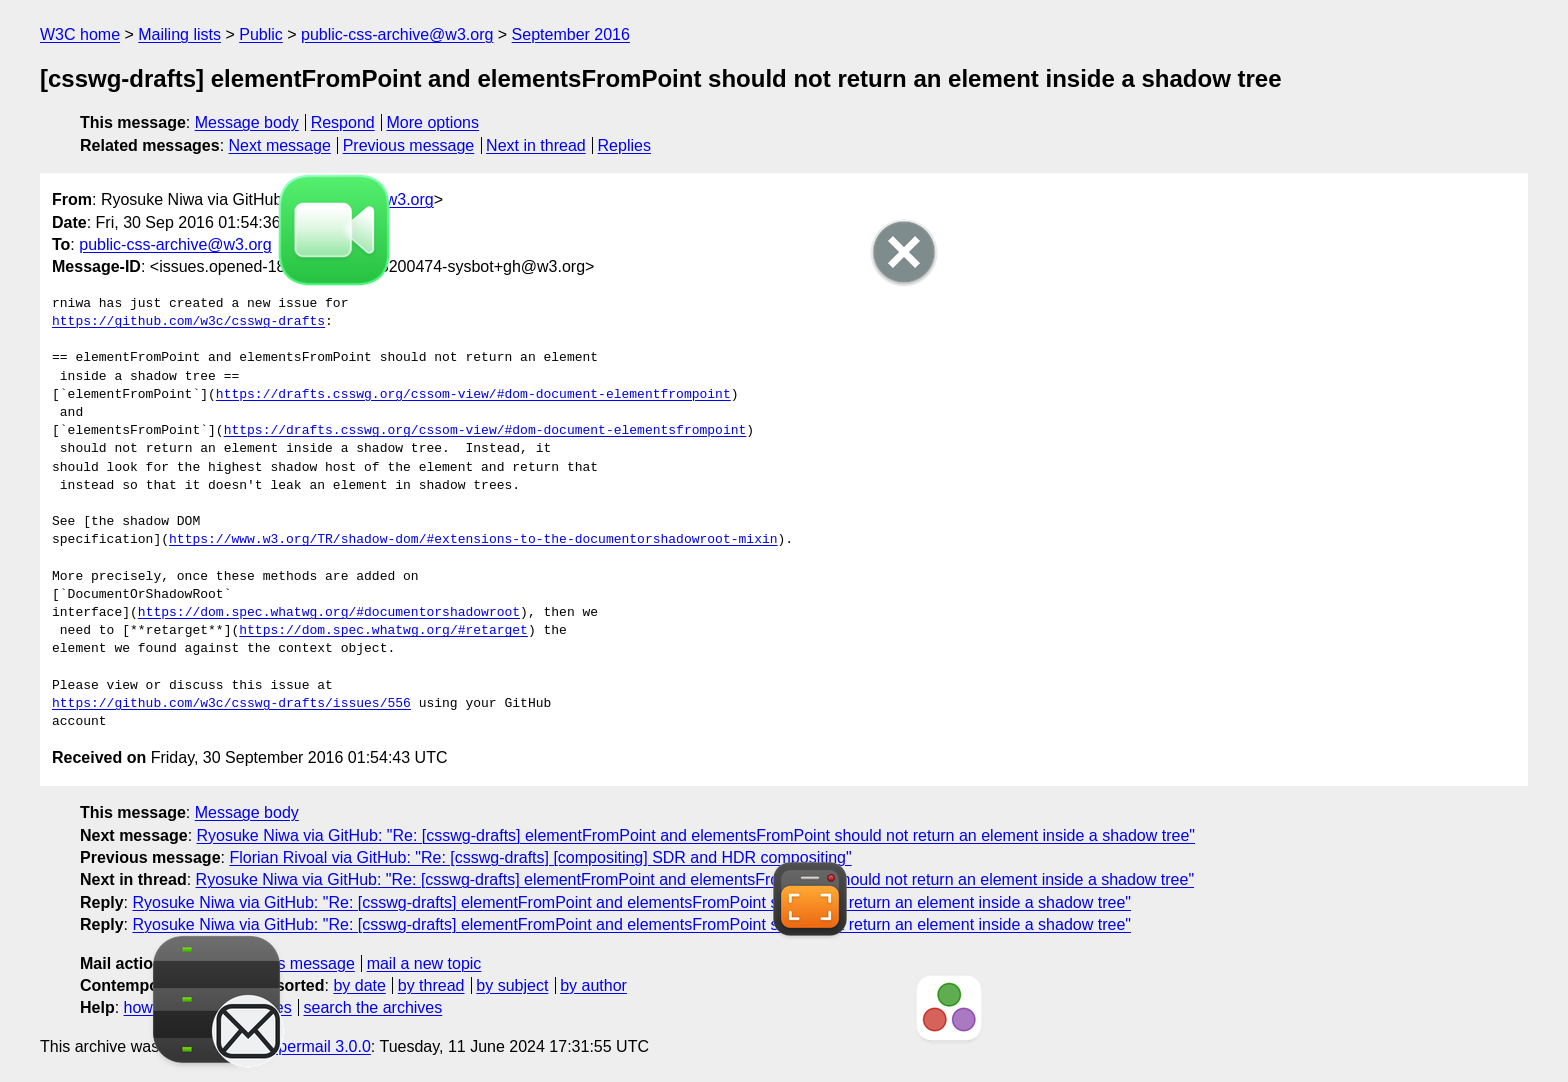 This screenshot has width=1568, height=1082. I want to click on open video player application, so click(334, 230).